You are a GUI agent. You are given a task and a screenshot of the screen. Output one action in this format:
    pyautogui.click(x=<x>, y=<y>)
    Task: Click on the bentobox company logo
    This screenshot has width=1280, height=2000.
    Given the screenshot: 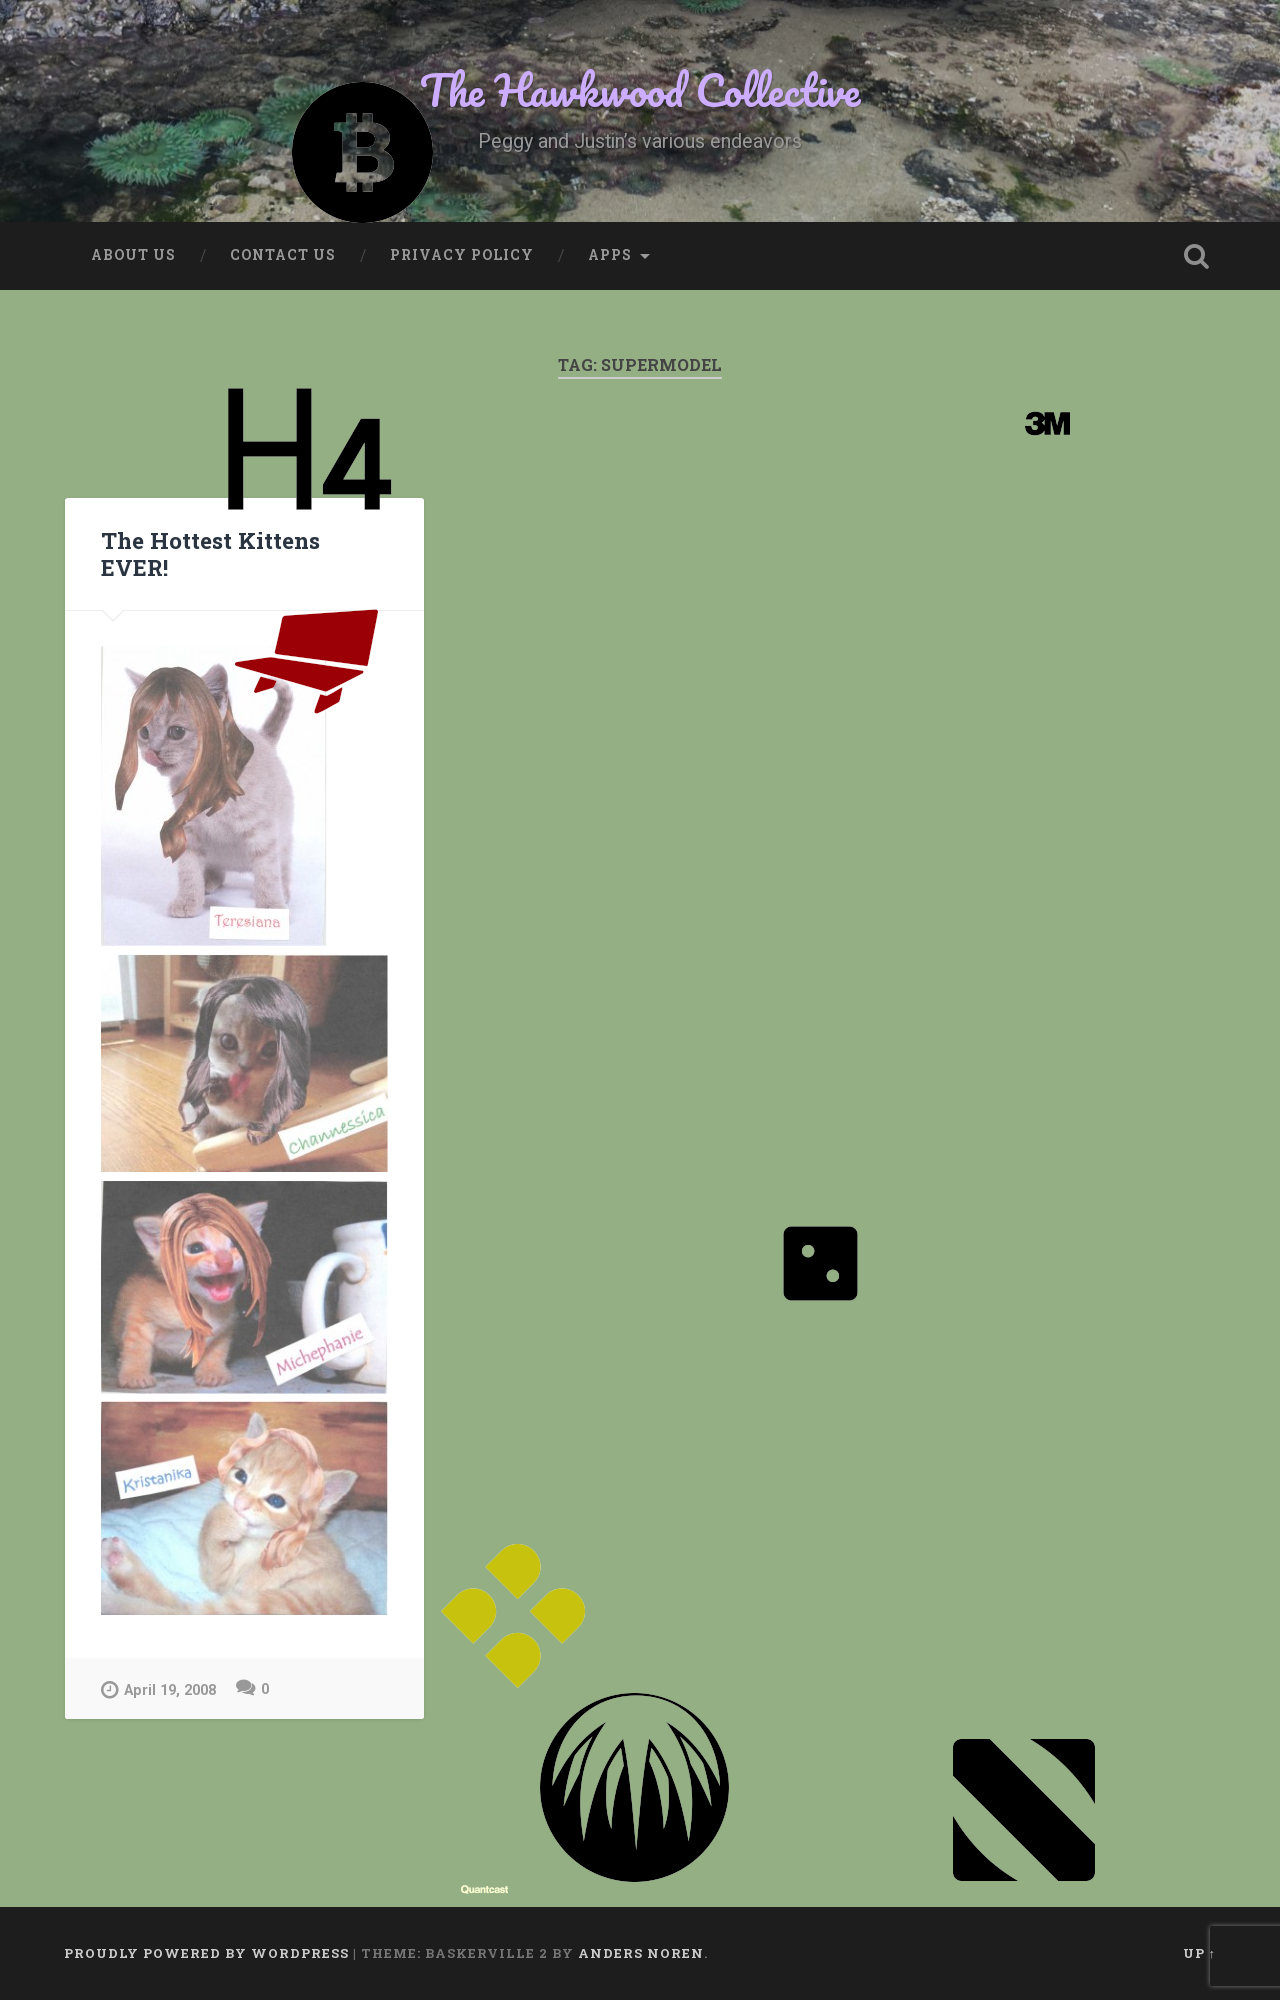 What is the action you would take?
    pyautogui.click(x=513, y=1616)
    